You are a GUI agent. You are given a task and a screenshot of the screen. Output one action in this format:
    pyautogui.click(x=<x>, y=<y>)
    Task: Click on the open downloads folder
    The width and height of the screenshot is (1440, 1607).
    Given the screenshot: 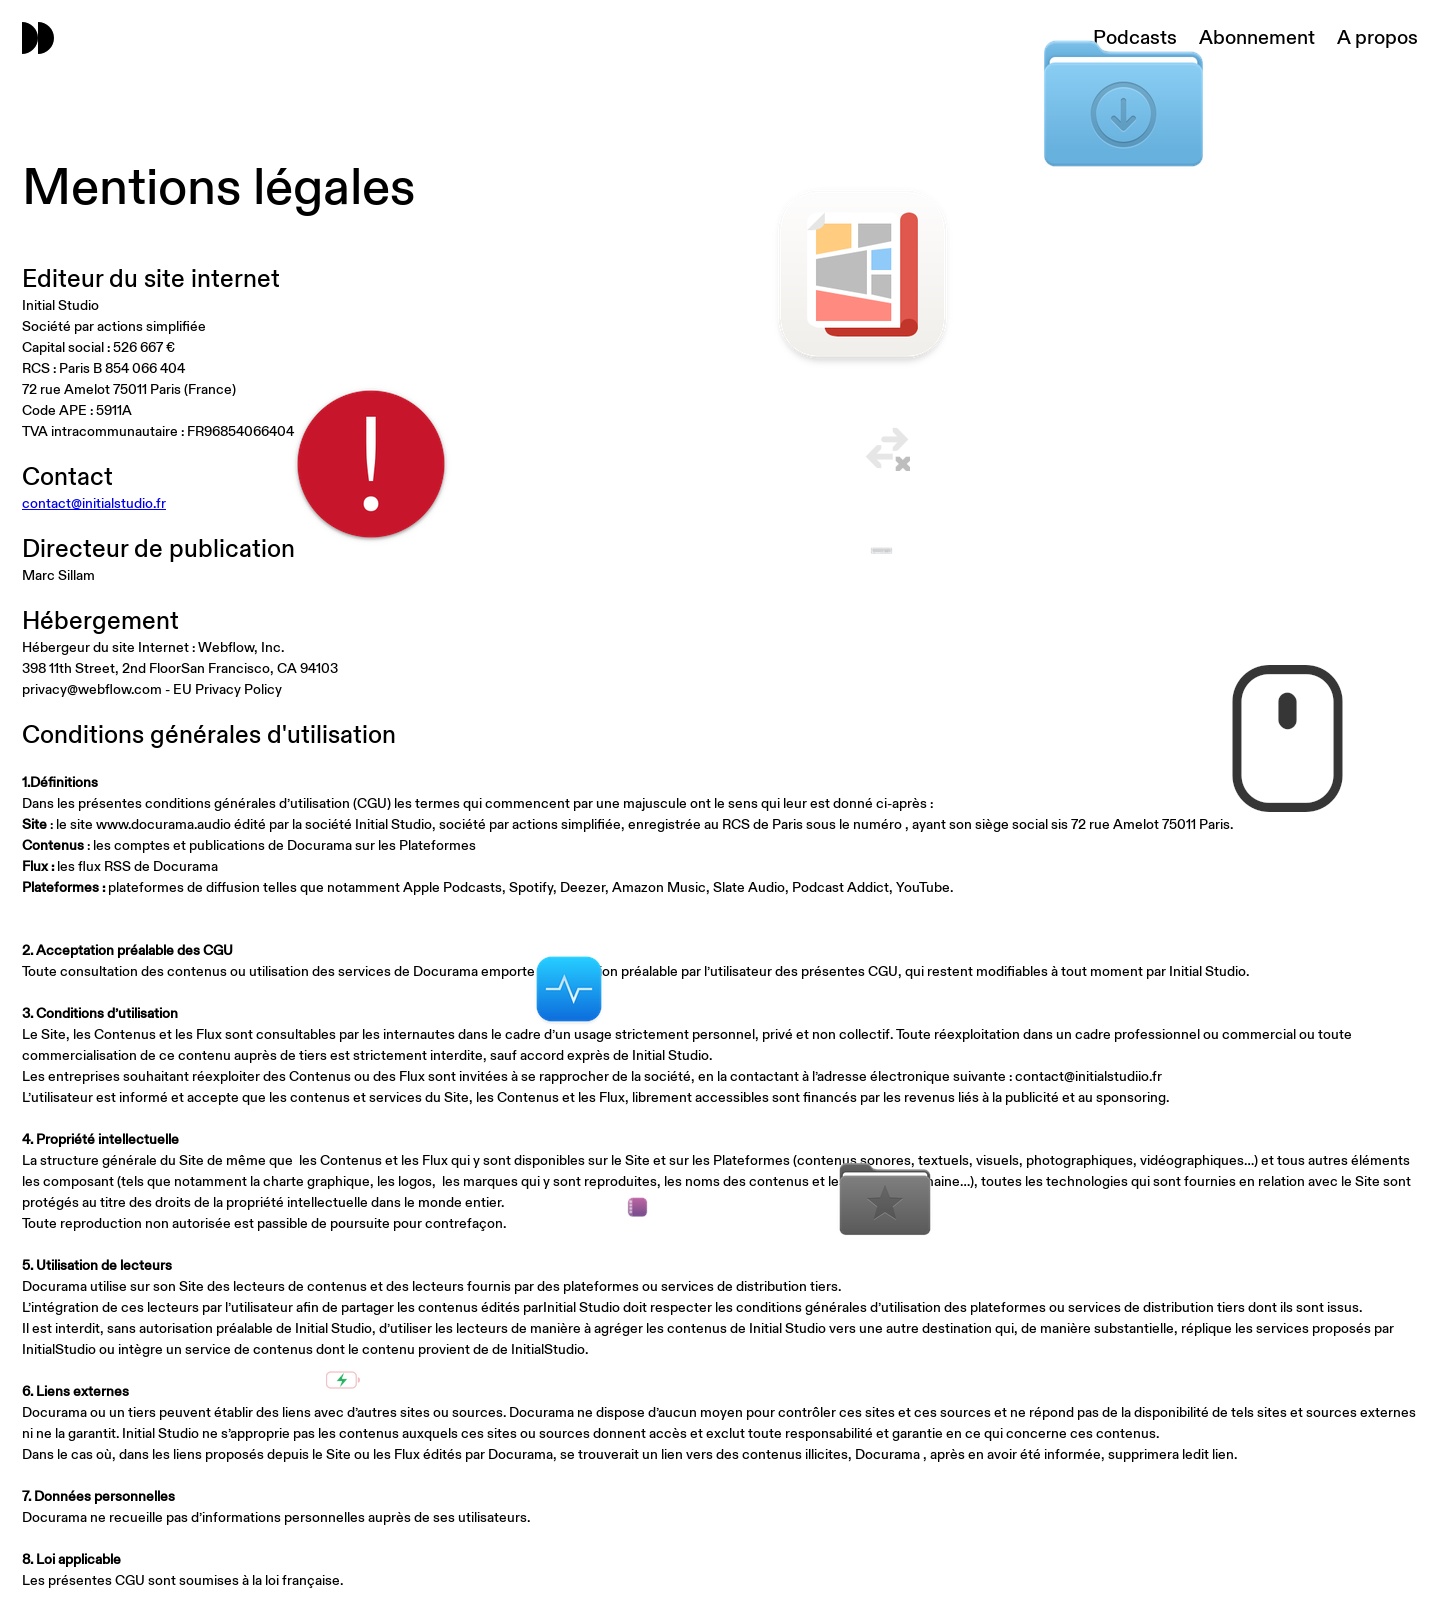 What is the action you would take?
    pyautogui.click(x=1123, y=103)
    